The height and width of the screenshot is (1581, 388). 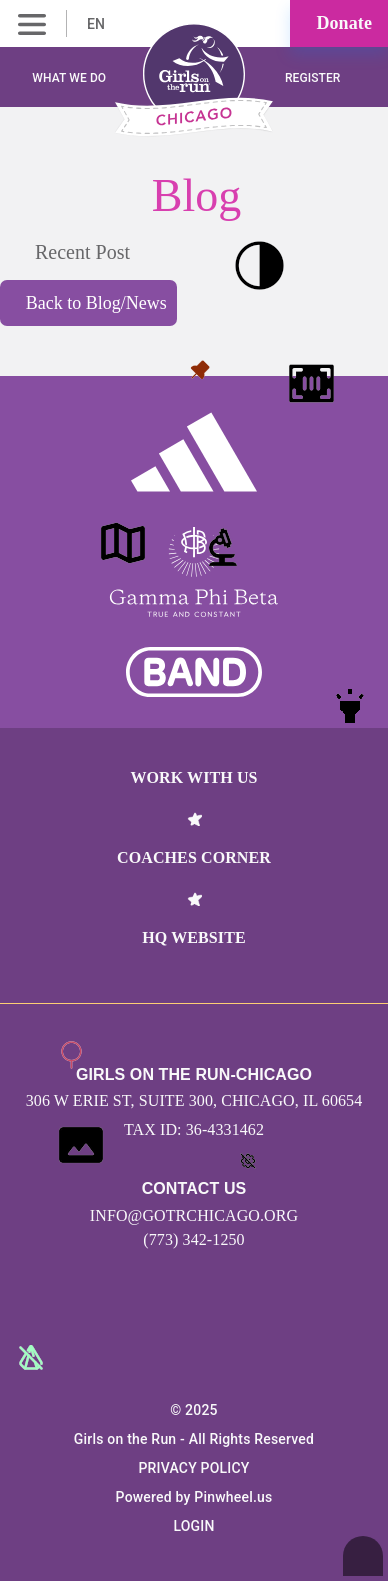 What do you see at coordinates (259, 265) in the screenshot?
I see `adjust display contrast settings` at bounding box center [259, 265].